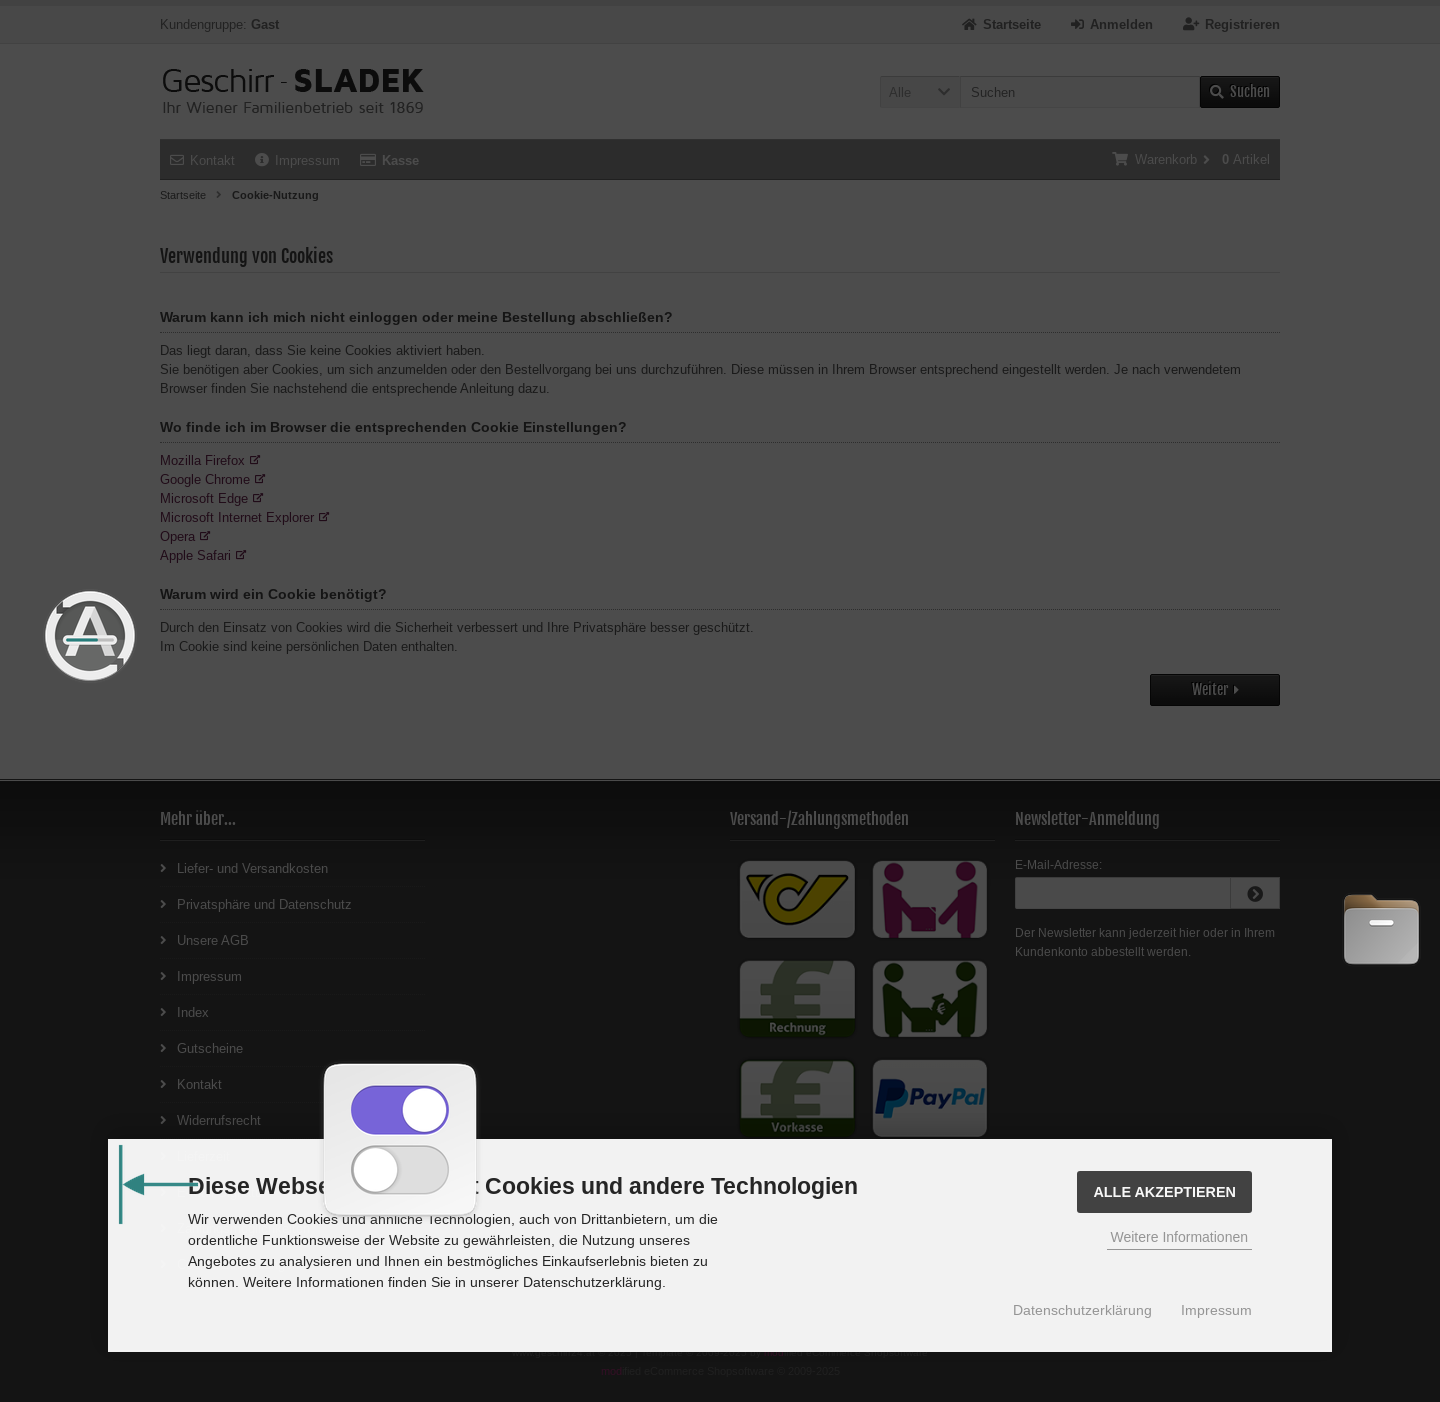  I want to click on go to the first item in a list or sequence, so click(158, 1184).